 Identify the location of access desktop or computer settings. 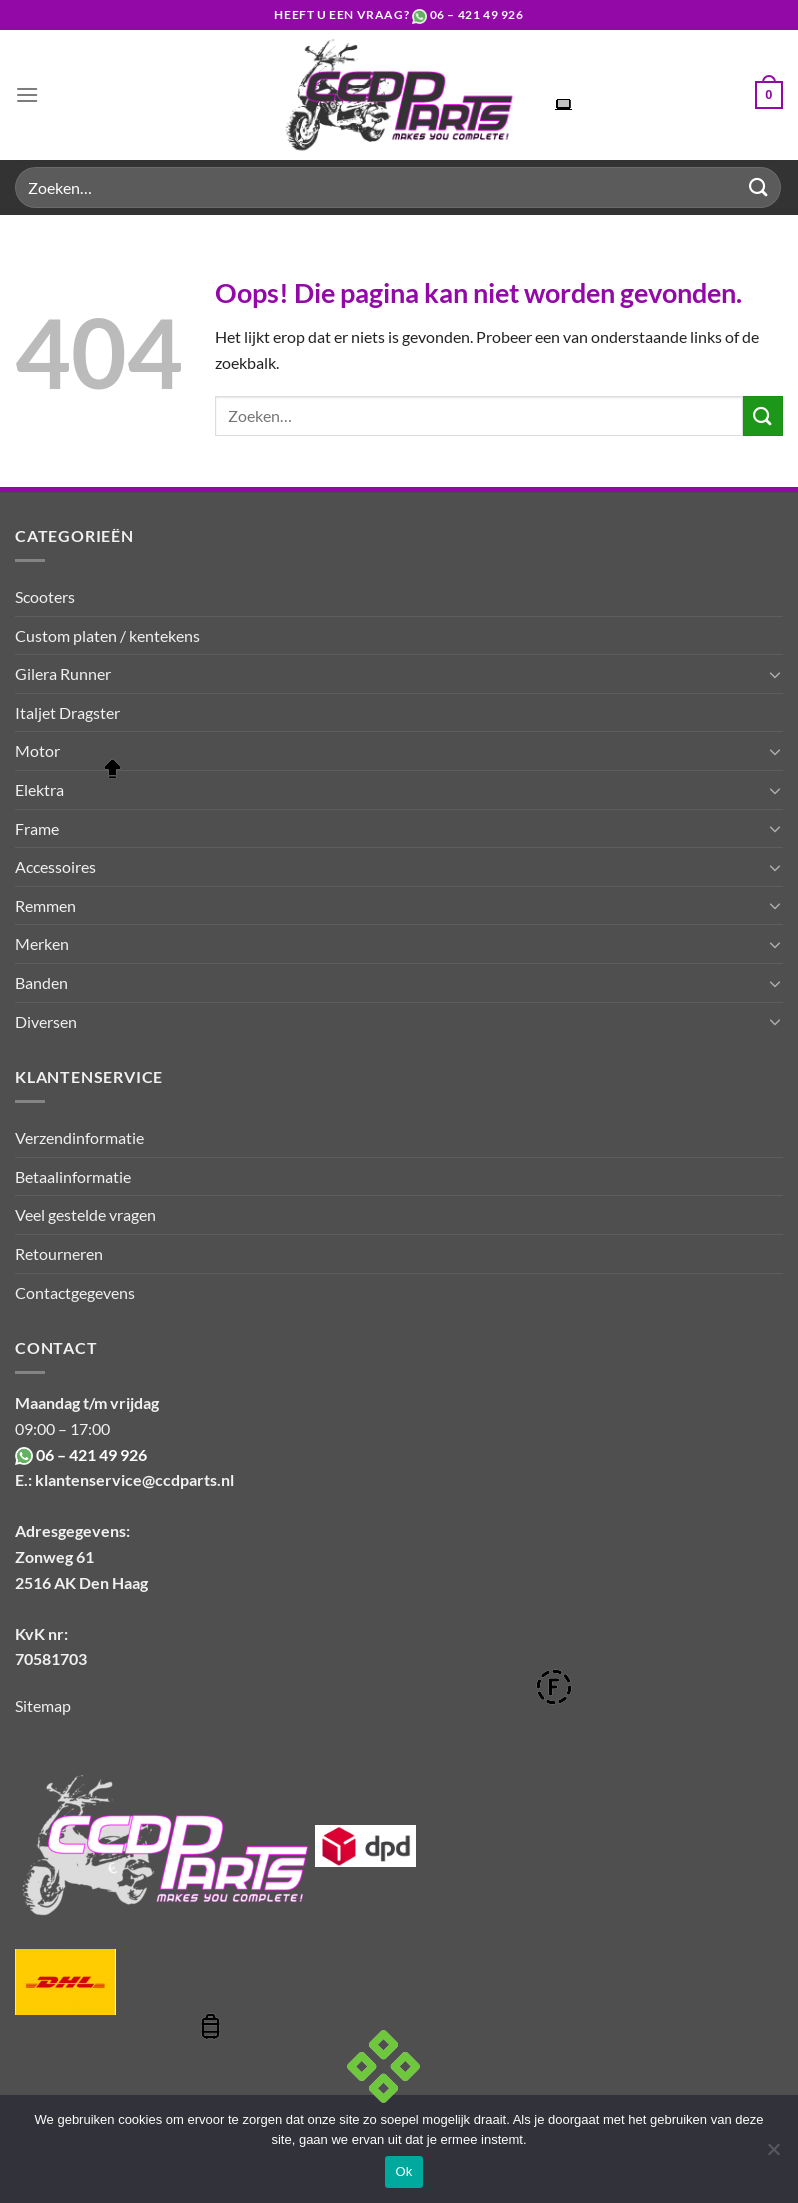
(563, 104).